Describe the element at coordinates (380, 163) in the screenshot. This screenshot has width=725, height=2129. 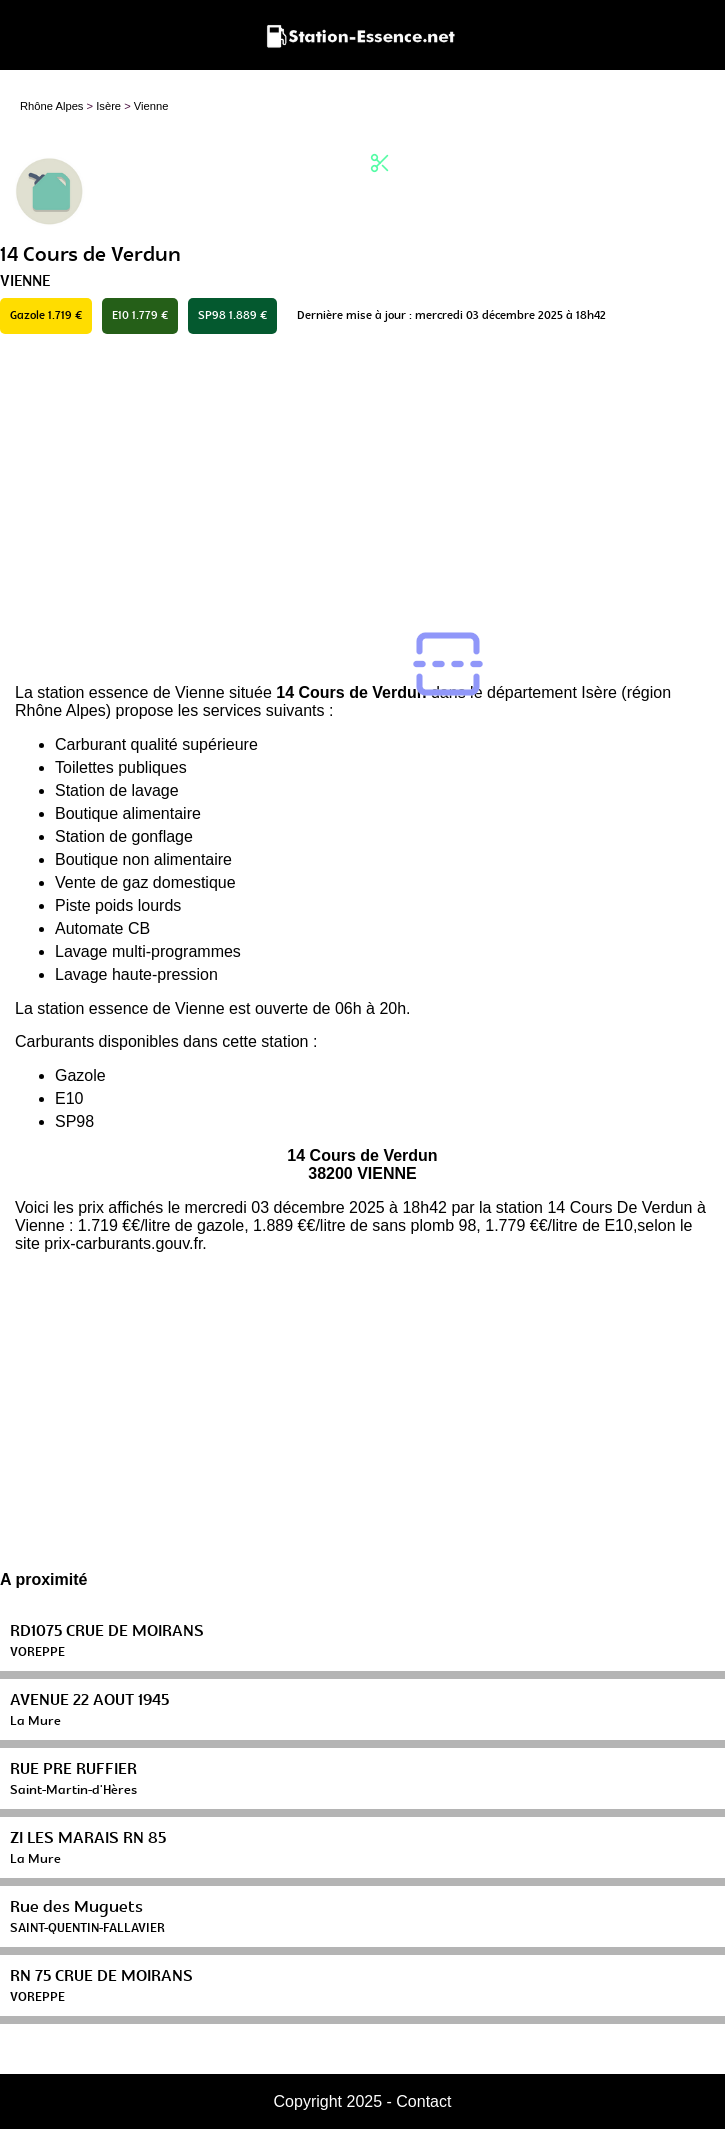
I see `cut selected content` at that location.